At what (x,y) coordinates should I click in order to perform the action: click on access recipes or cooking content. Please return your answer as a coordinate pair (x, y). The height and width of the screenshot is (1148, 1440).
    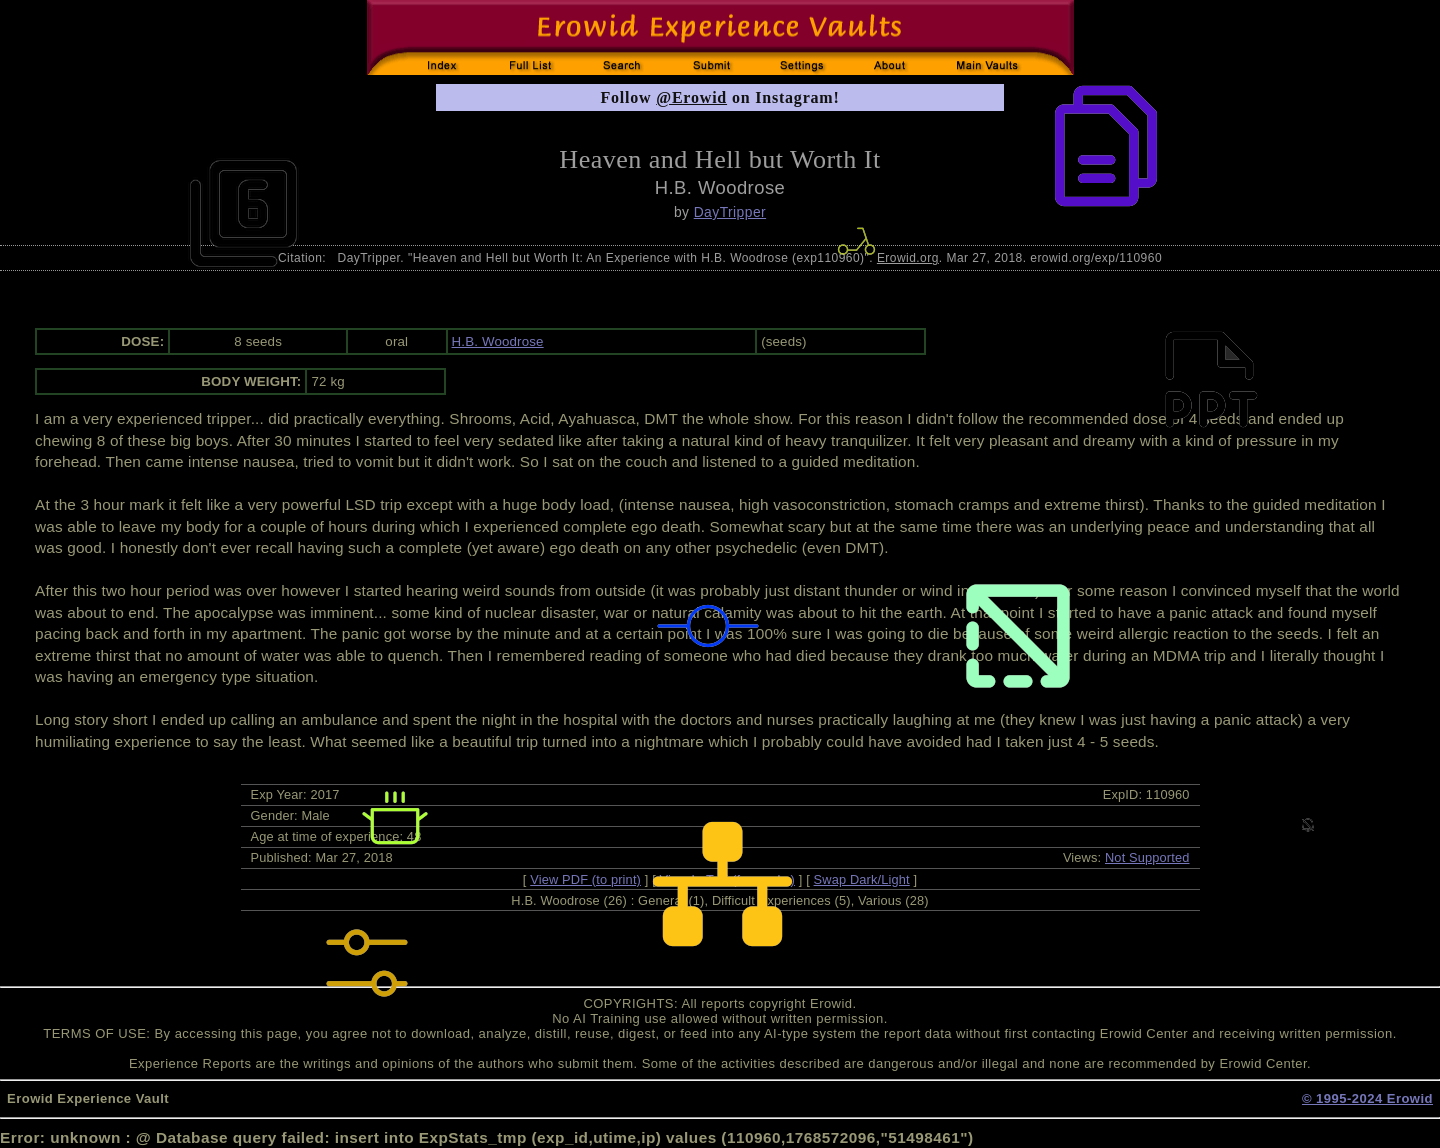
    Looking at the image, I should click on (395, 822).